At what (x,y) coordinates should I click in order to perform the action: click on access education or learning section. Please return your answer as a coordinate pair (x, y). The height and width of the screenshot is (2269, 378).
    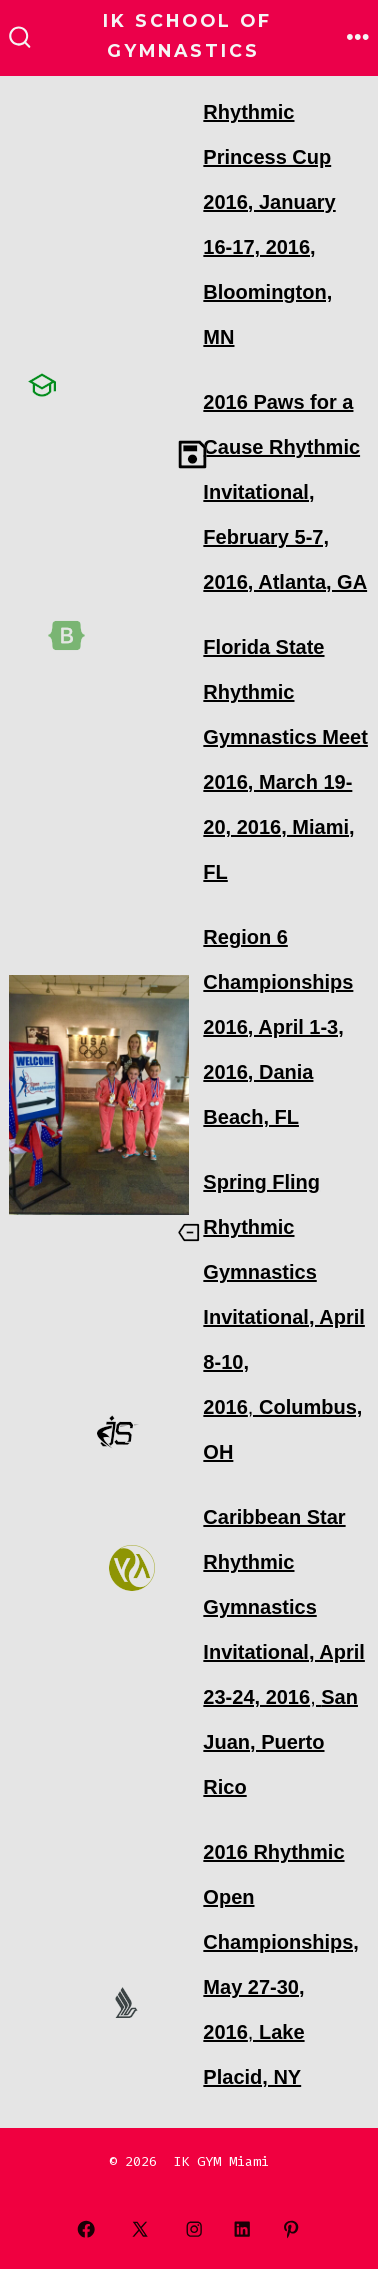
    Looking at the image, I should click on (42, 385).